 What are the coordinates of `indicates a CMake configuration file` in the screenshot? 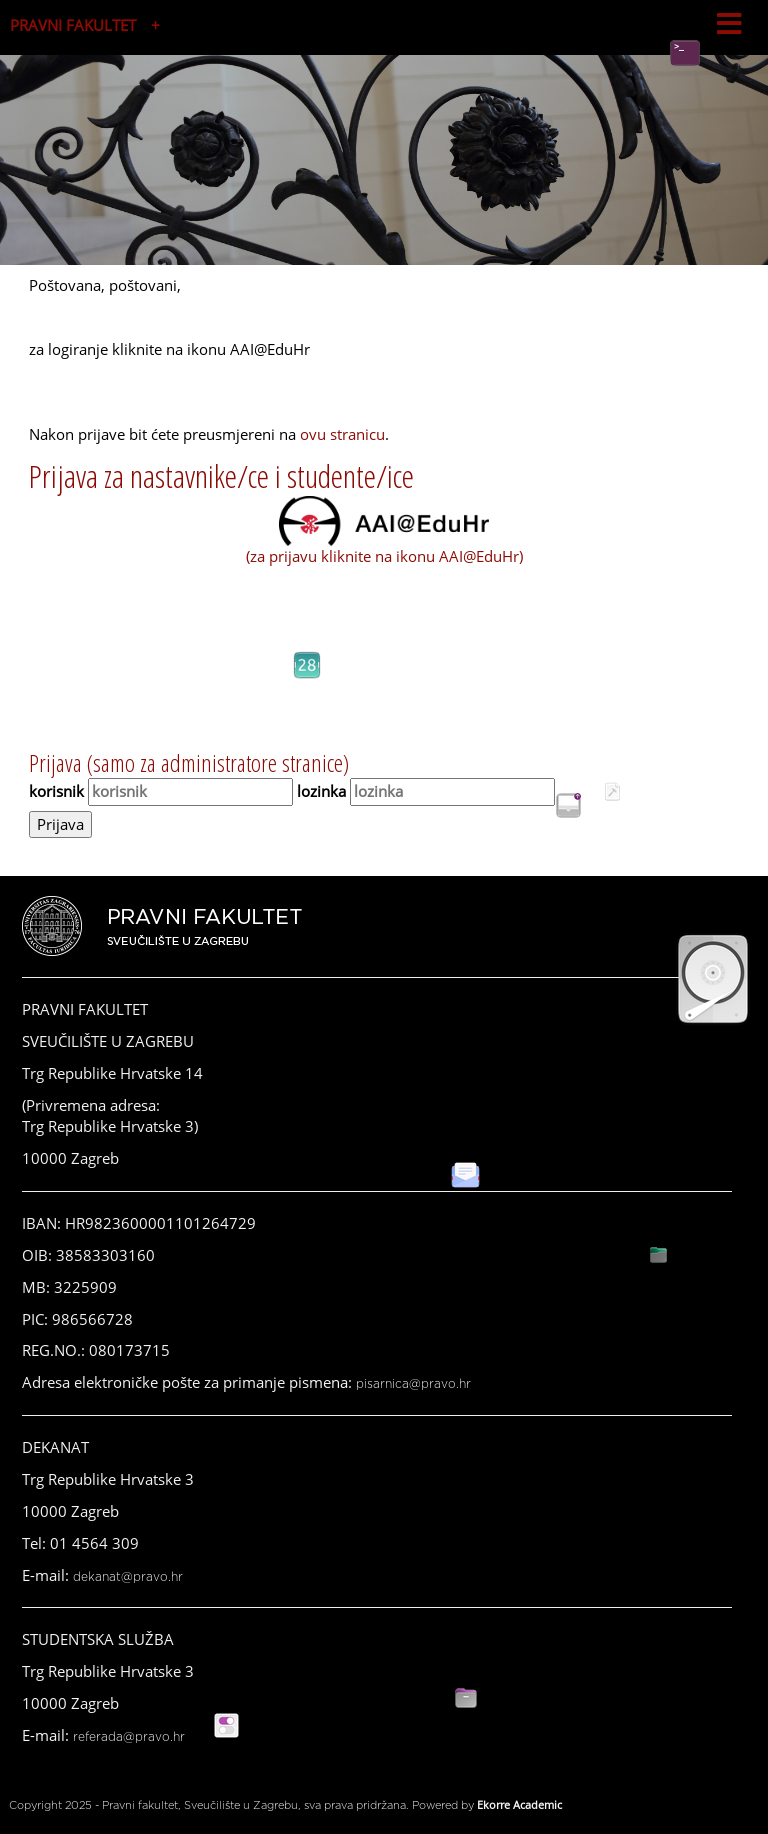 It's located at (612, 791).